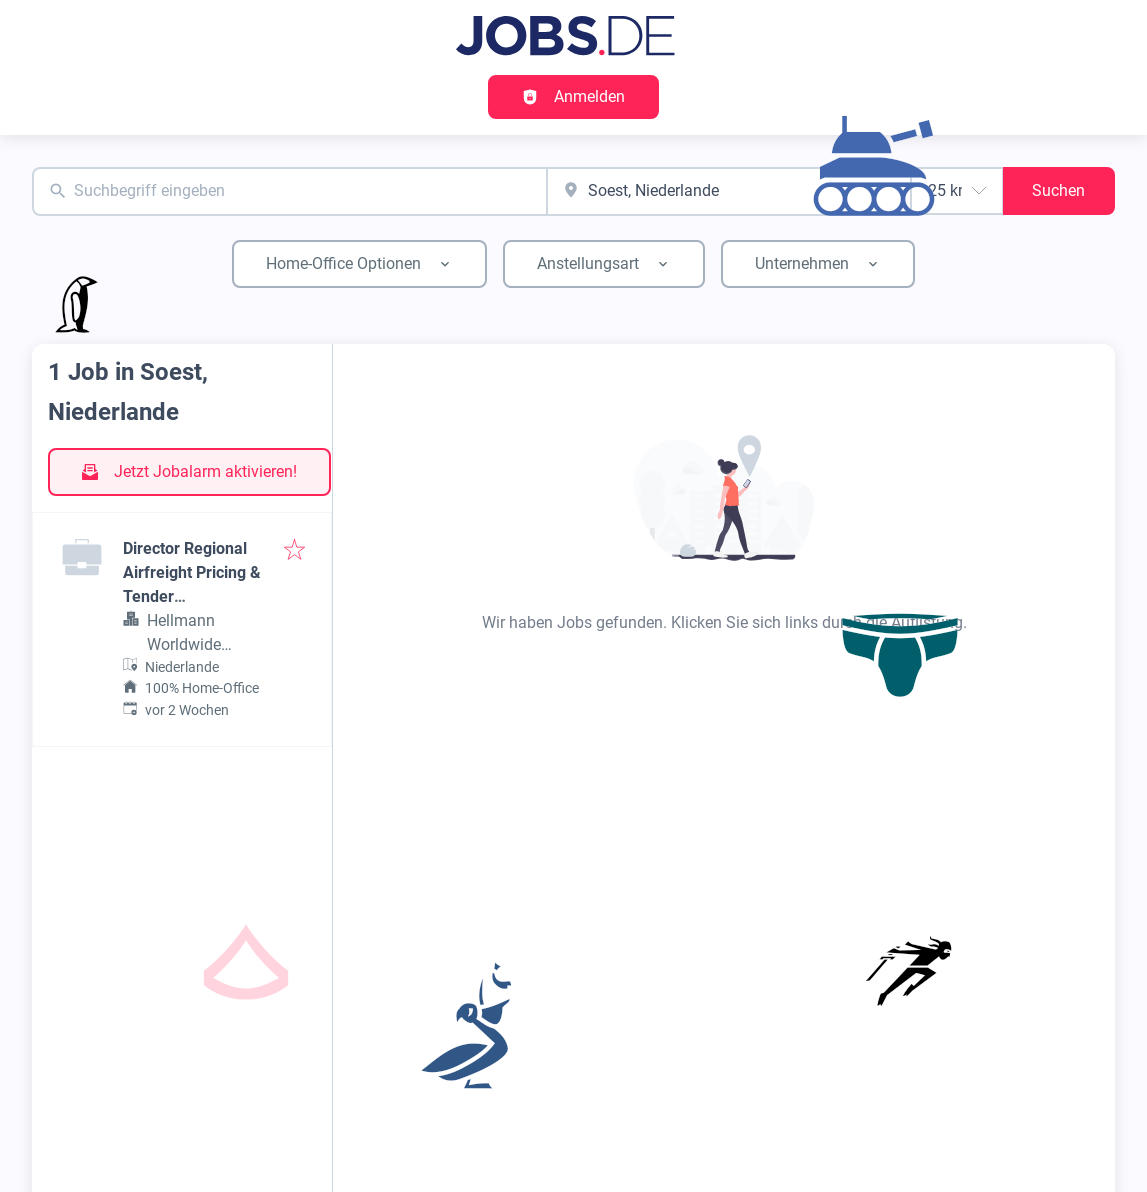  Describe the element at coordinates (246, 962) in the screenshot. I see `indicates private first class military rank` at that location.